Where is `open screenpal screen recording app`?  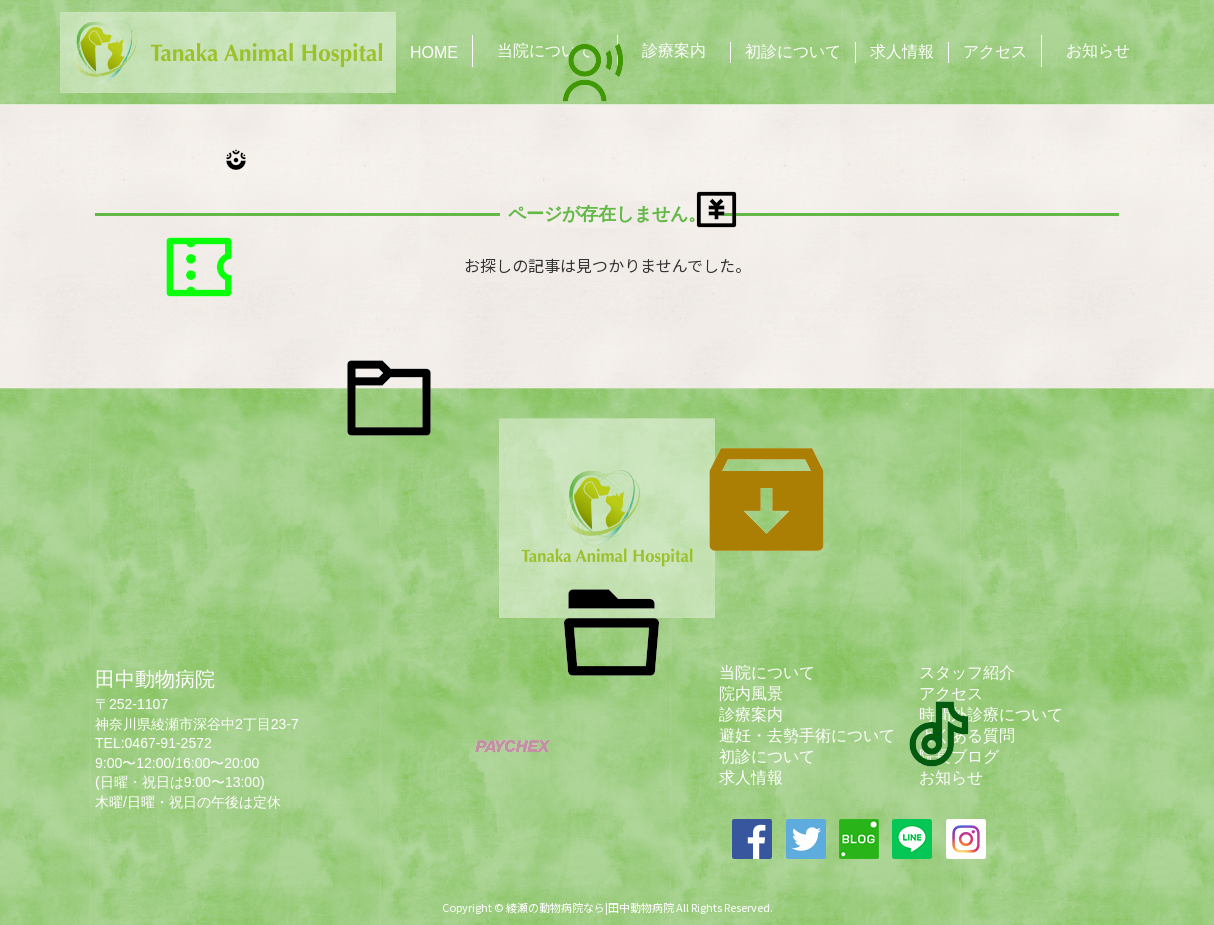
open screenpal screen recording app is located at coordinates (236, 160).